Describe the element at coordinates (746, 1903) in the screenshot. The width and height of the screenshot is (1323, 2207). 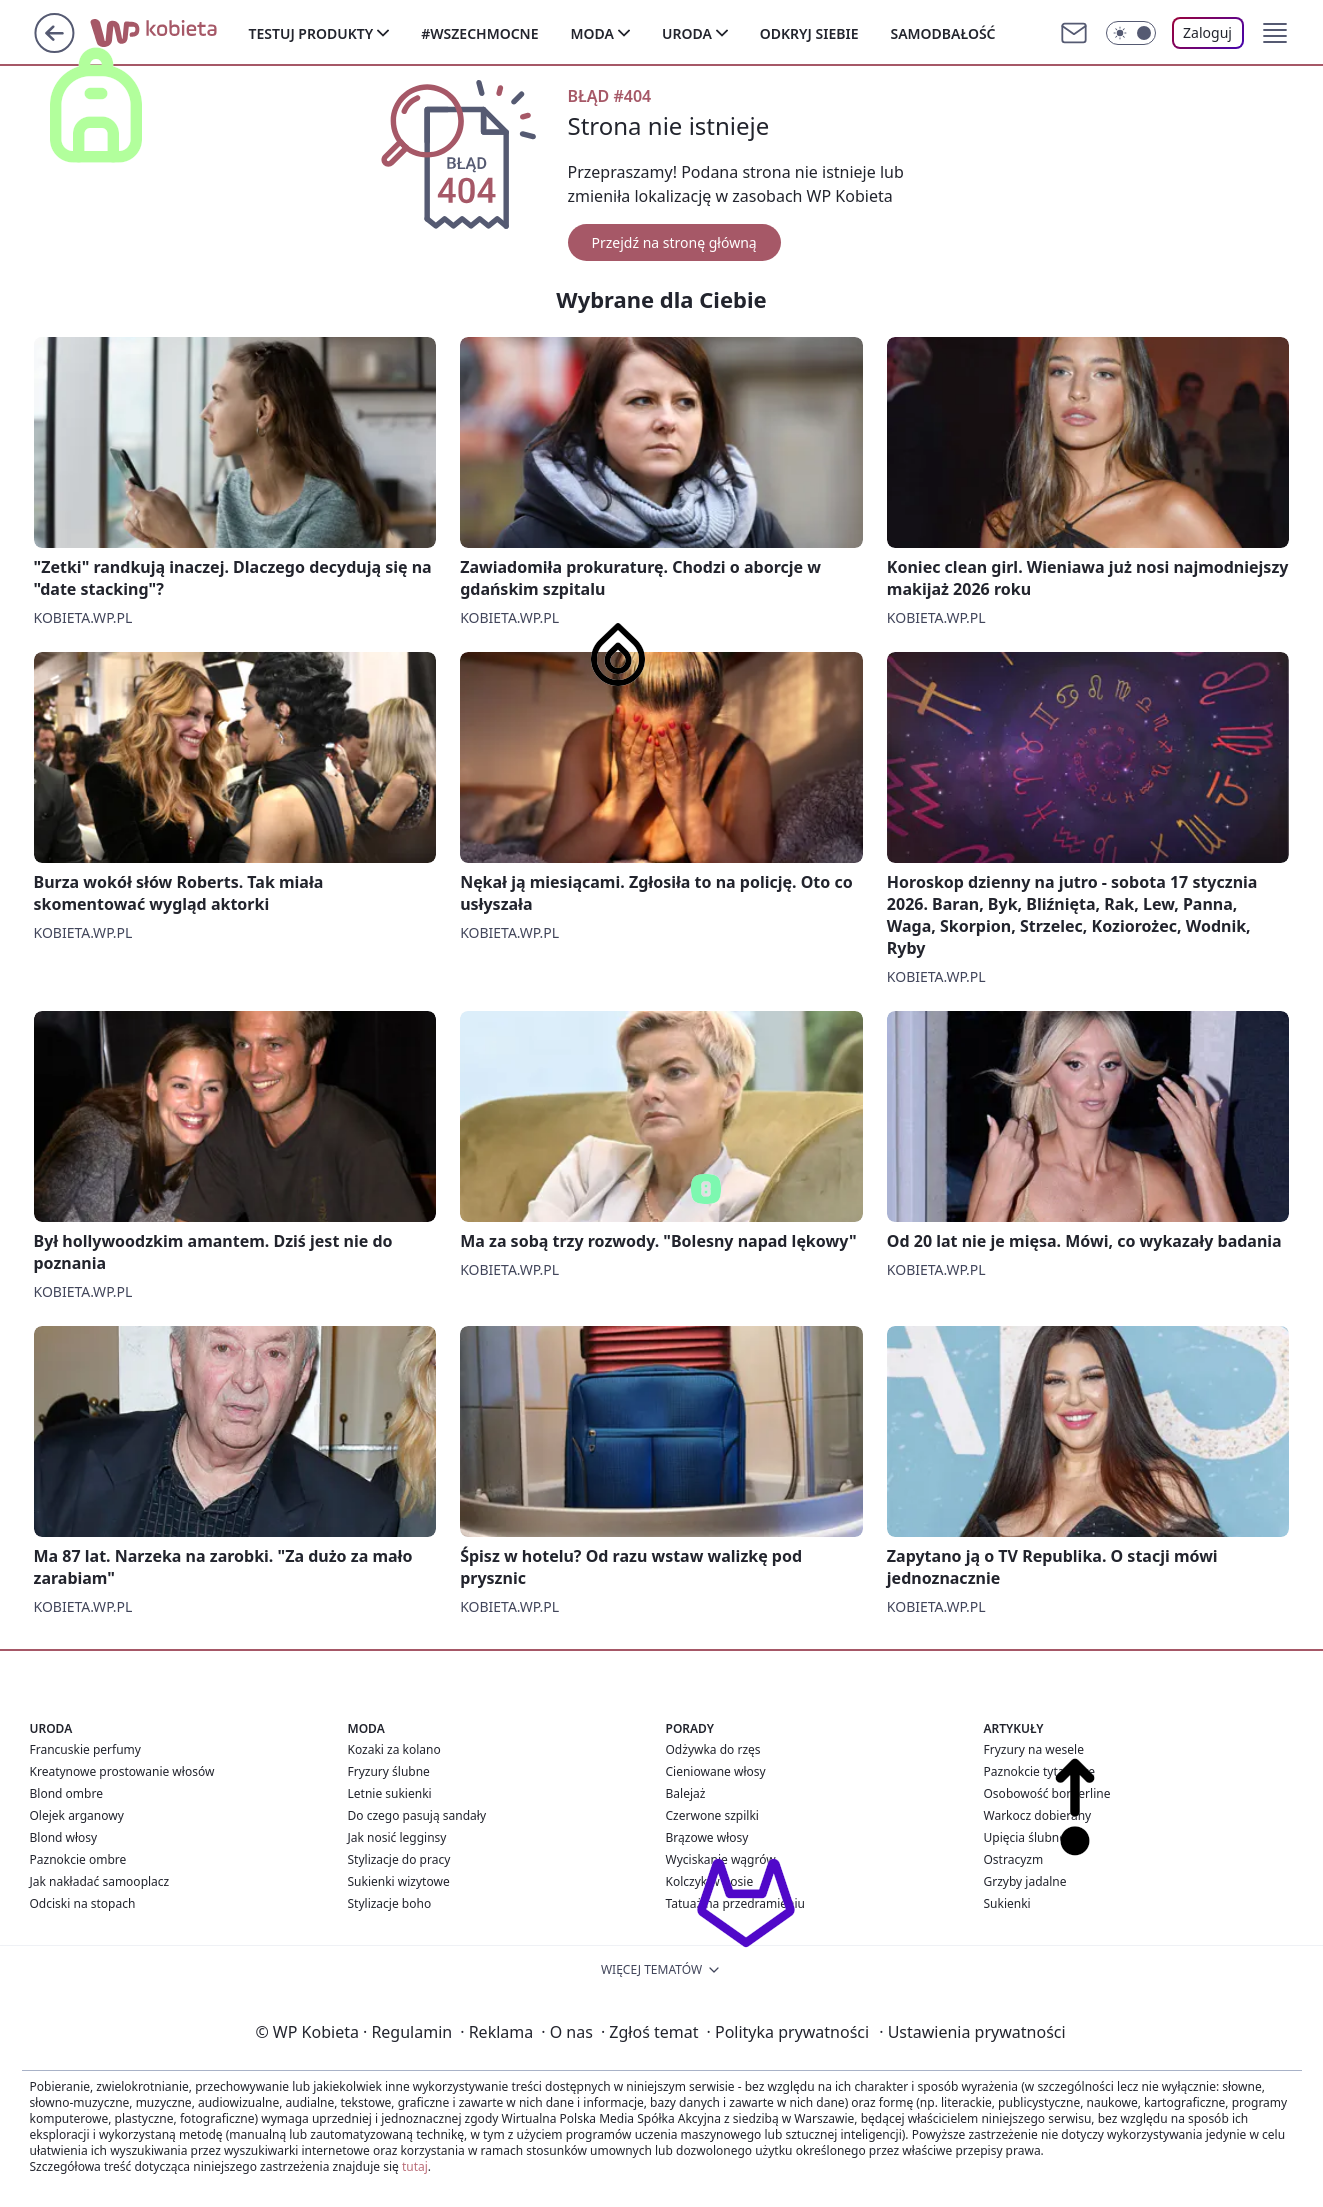
I see `open GitLab repository` at that location.